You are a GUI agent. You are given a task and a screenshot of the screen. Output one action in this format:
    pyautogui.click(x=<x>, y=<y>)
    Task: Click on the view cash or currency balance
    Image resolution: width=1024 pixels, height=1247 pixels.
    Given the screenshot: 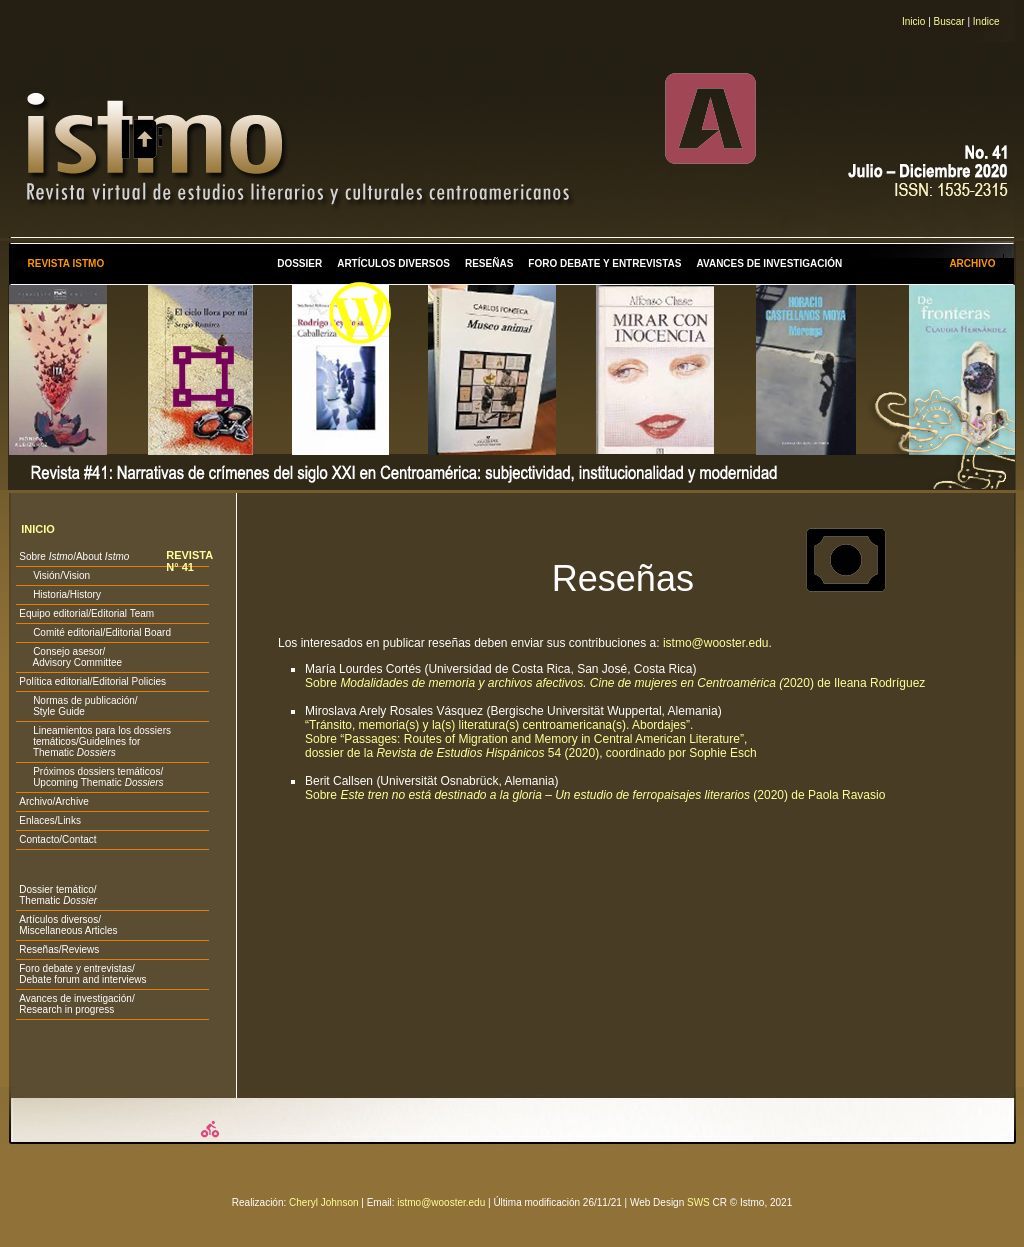 What is the action you would take?
    pyautogui.click(x=846, y=560)
    